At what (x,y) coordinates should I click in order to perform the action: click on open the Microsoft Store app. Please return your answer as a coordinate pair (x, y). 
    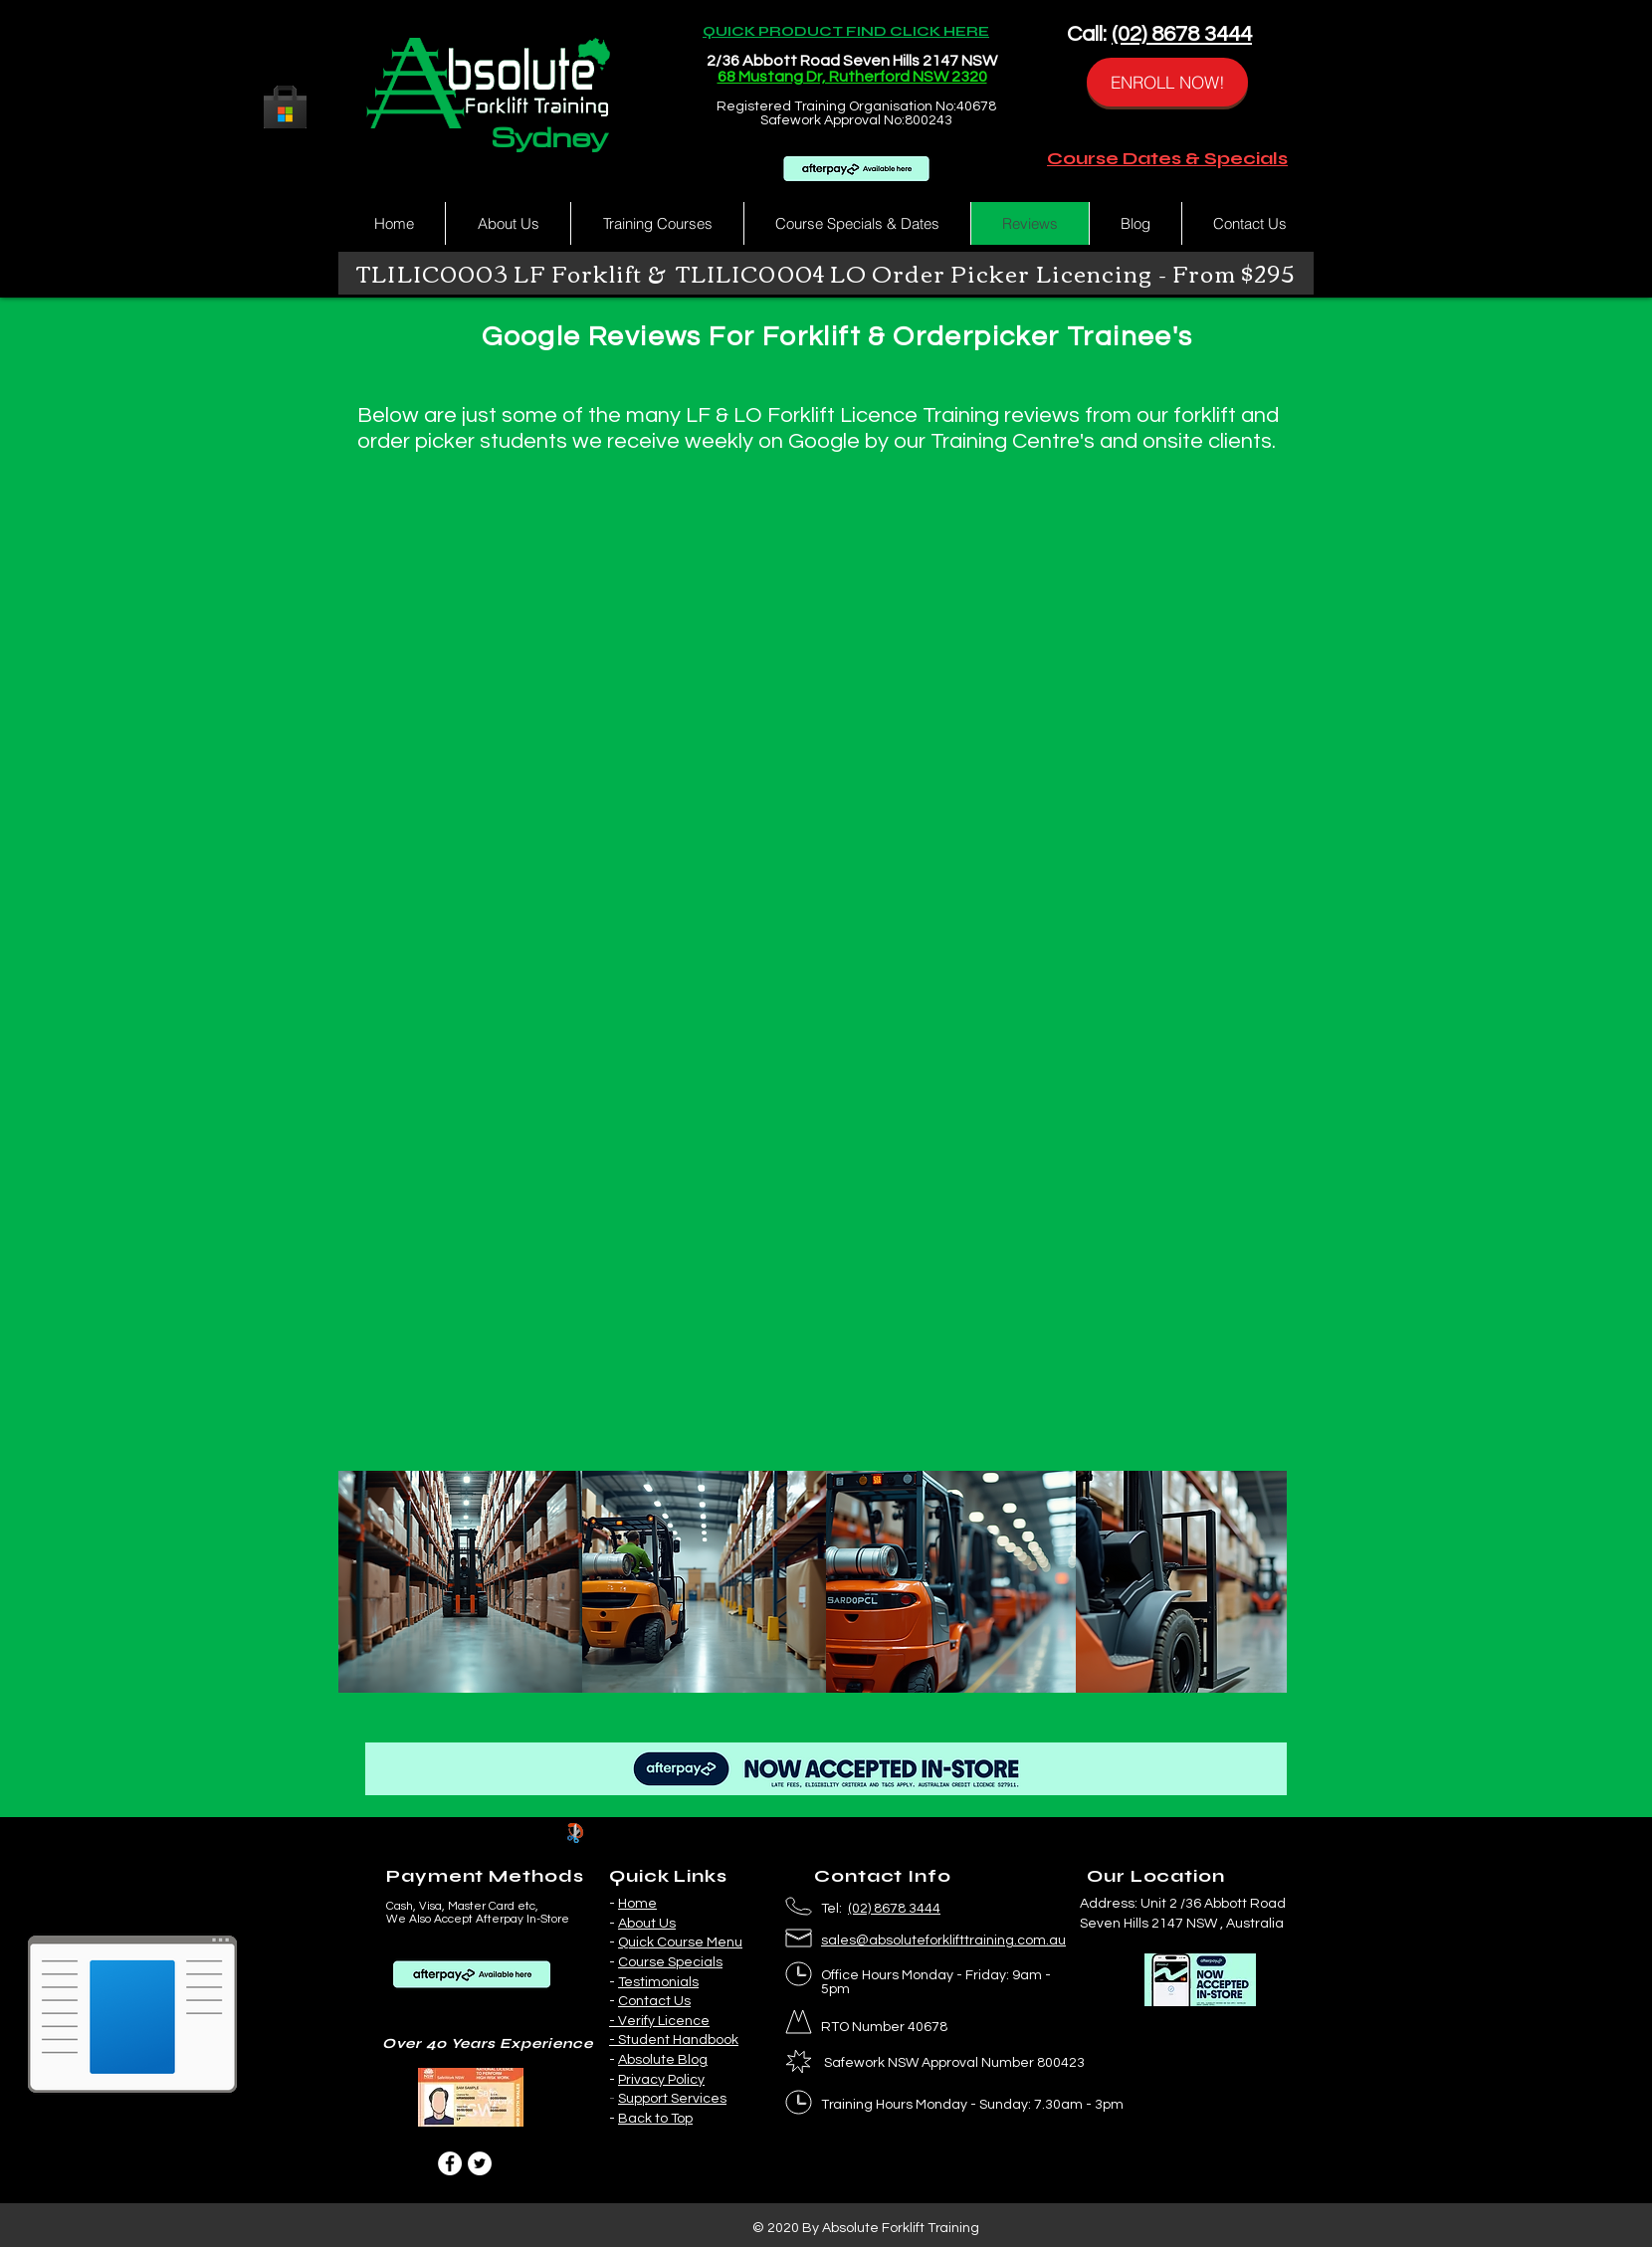
    Looking at the image, I should click on (285, 106).